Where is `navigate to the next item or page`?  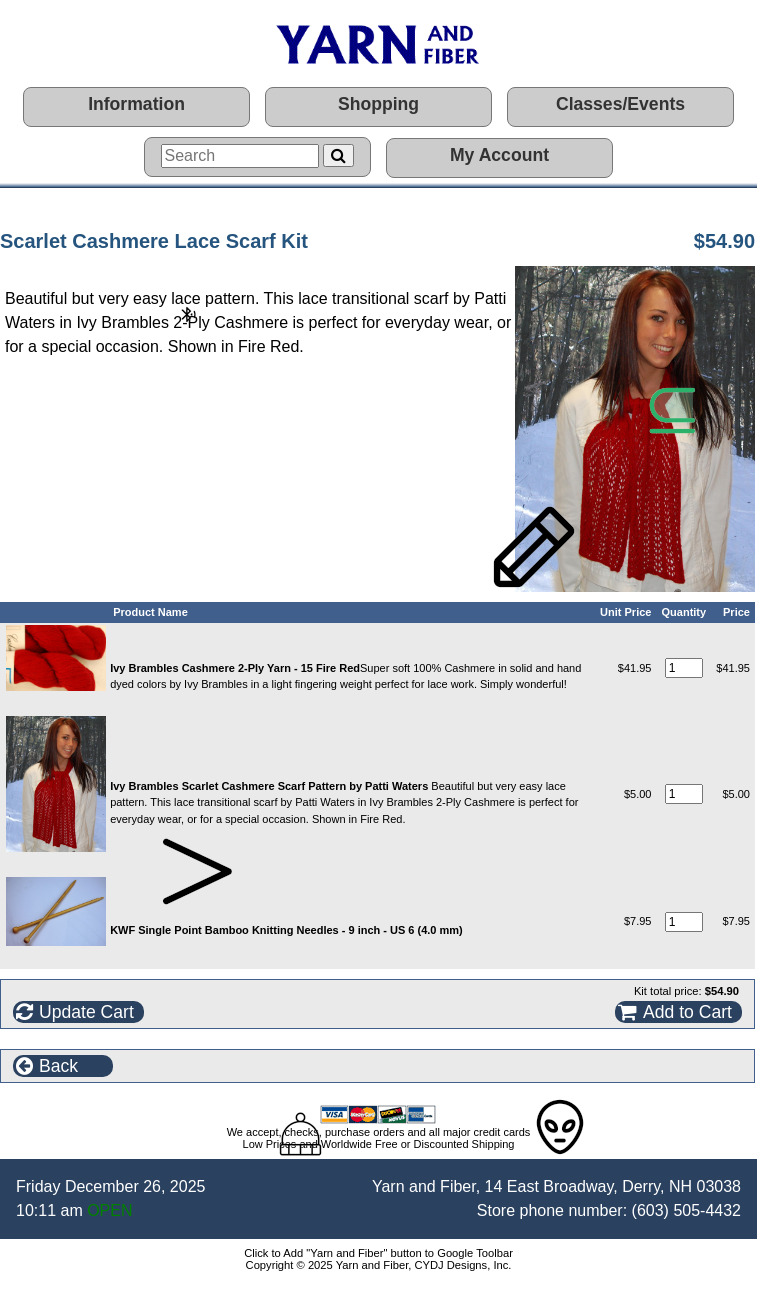 navigate to the next item or page is located at coordinates (192, 871).